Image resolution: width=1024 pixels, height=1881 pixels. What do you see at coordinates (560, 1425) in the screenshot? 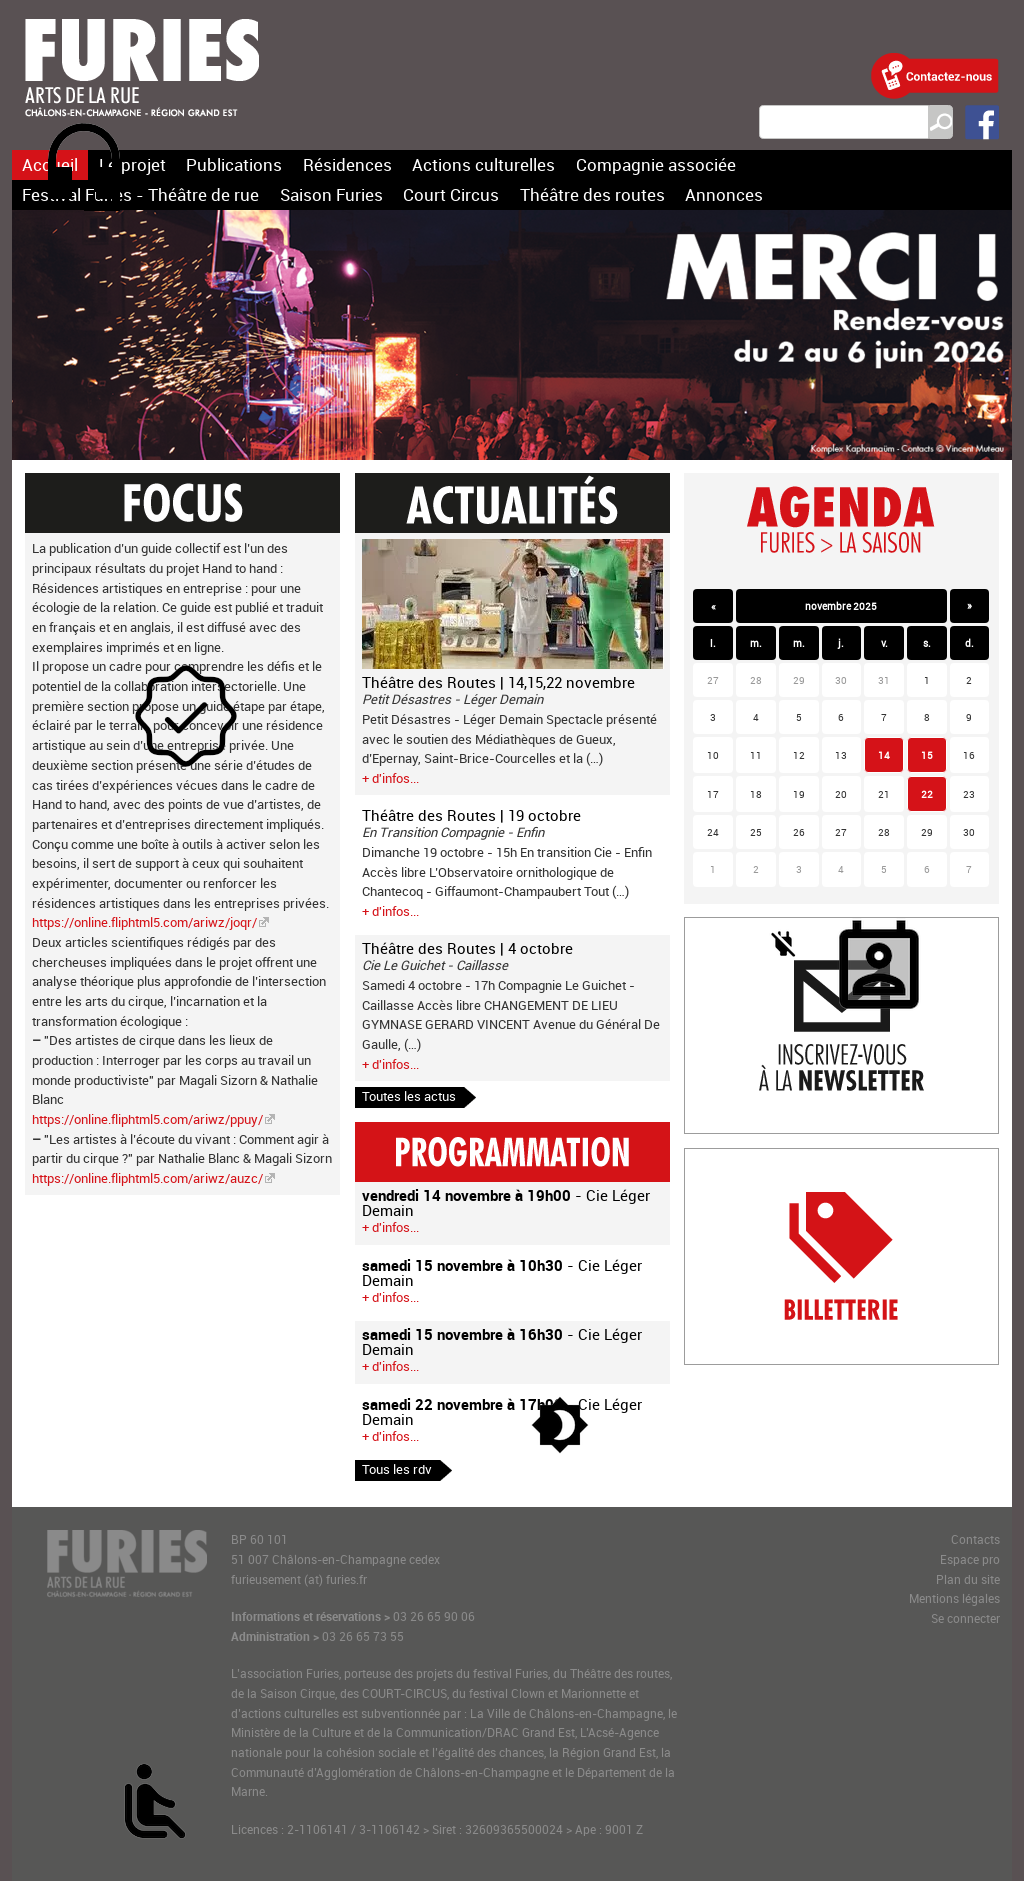
I see `toggle dark mode or night theme` at bounding box center [560, 1425].